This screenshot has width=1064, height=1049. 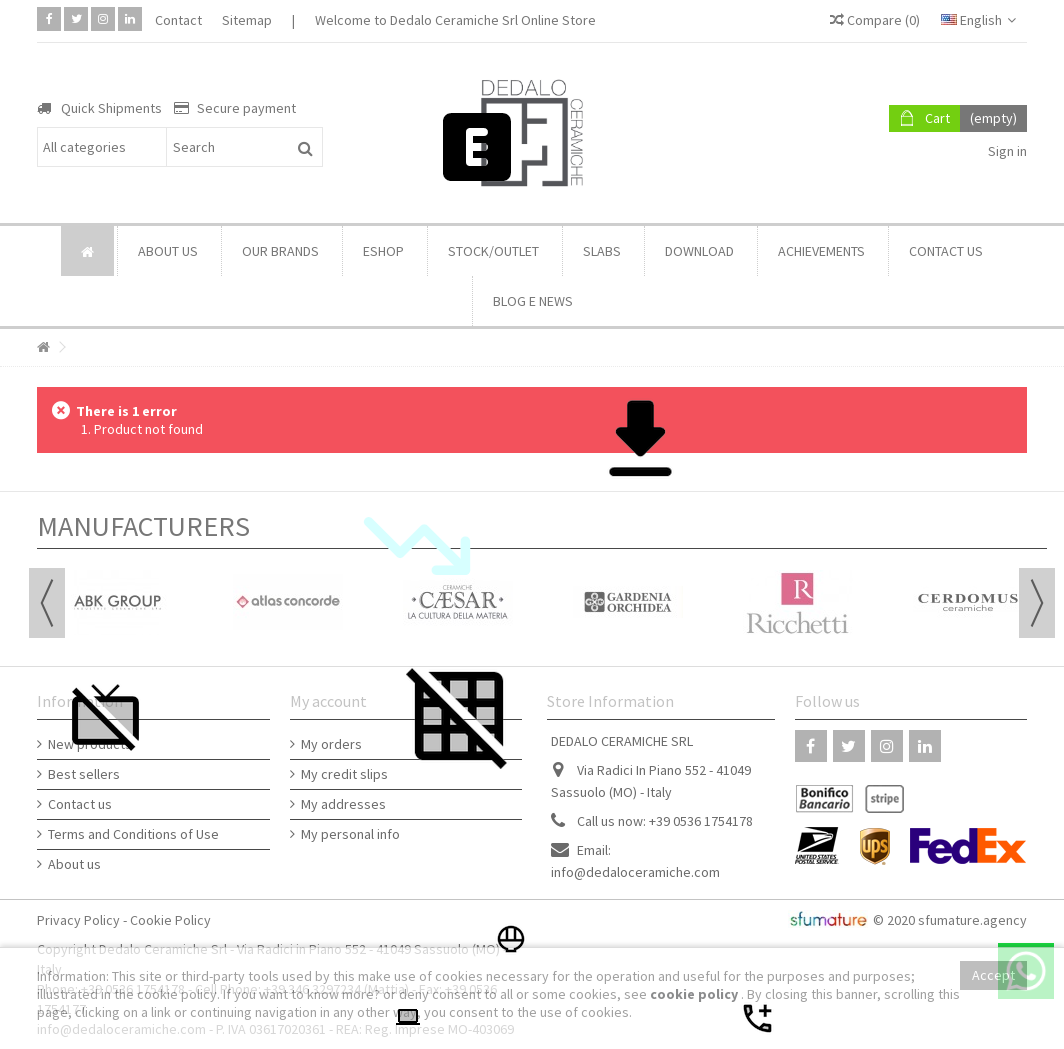 I want to click on disable grid view, so click(x=459, y=716).